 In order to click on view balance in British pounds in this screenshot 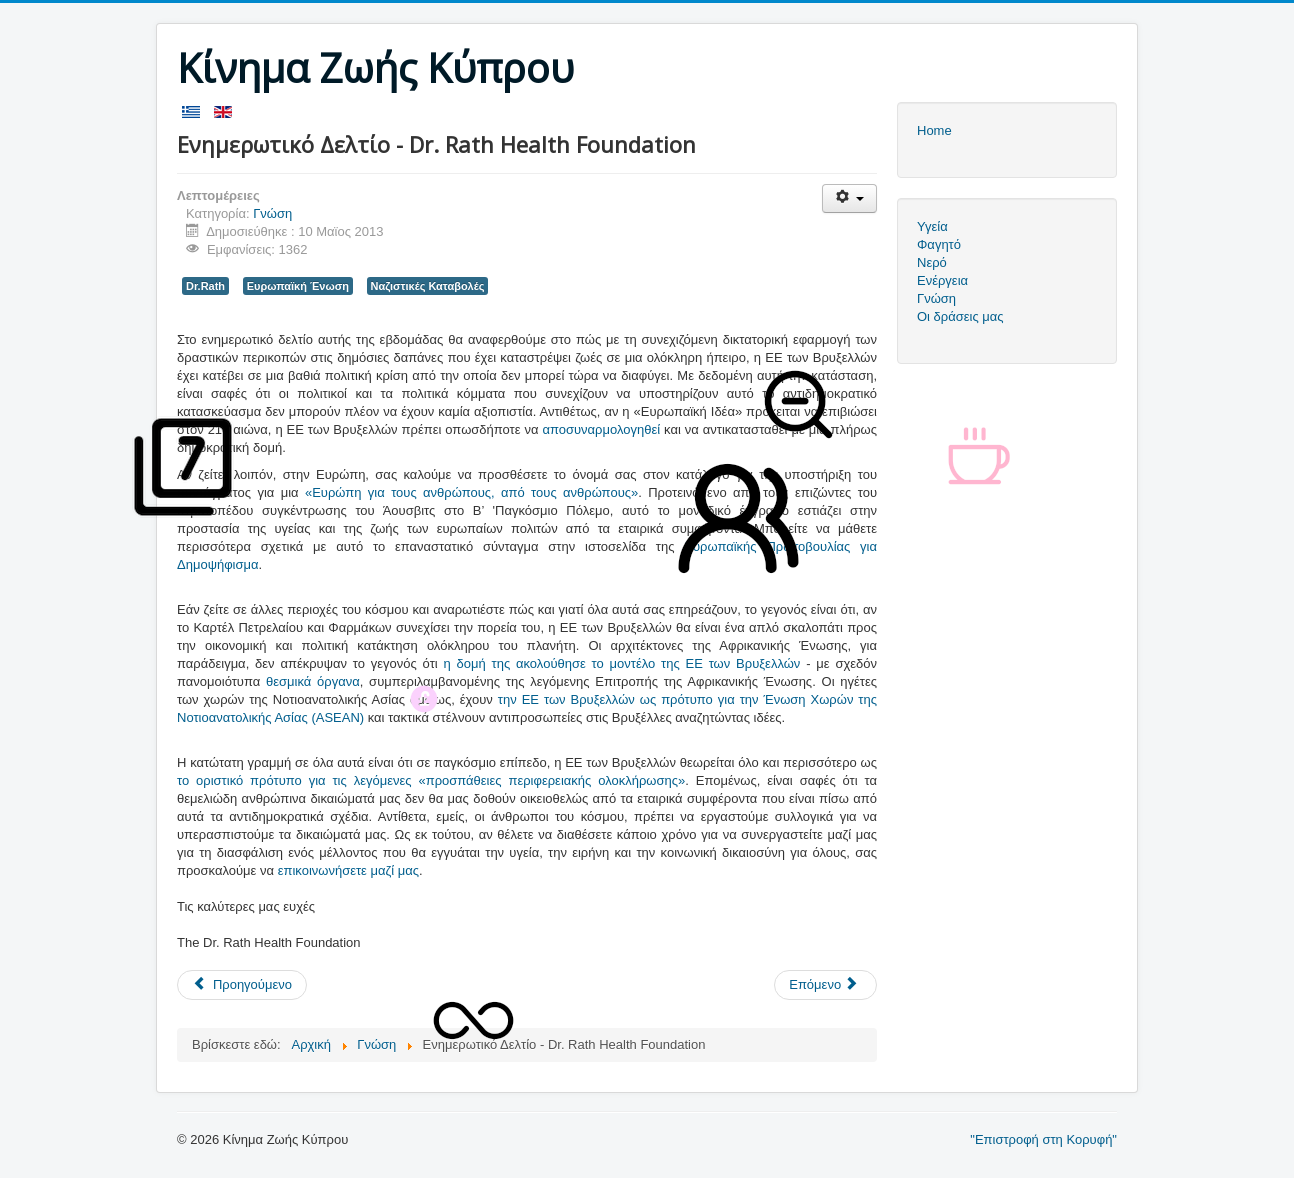, I will do `click(424, 699)`.